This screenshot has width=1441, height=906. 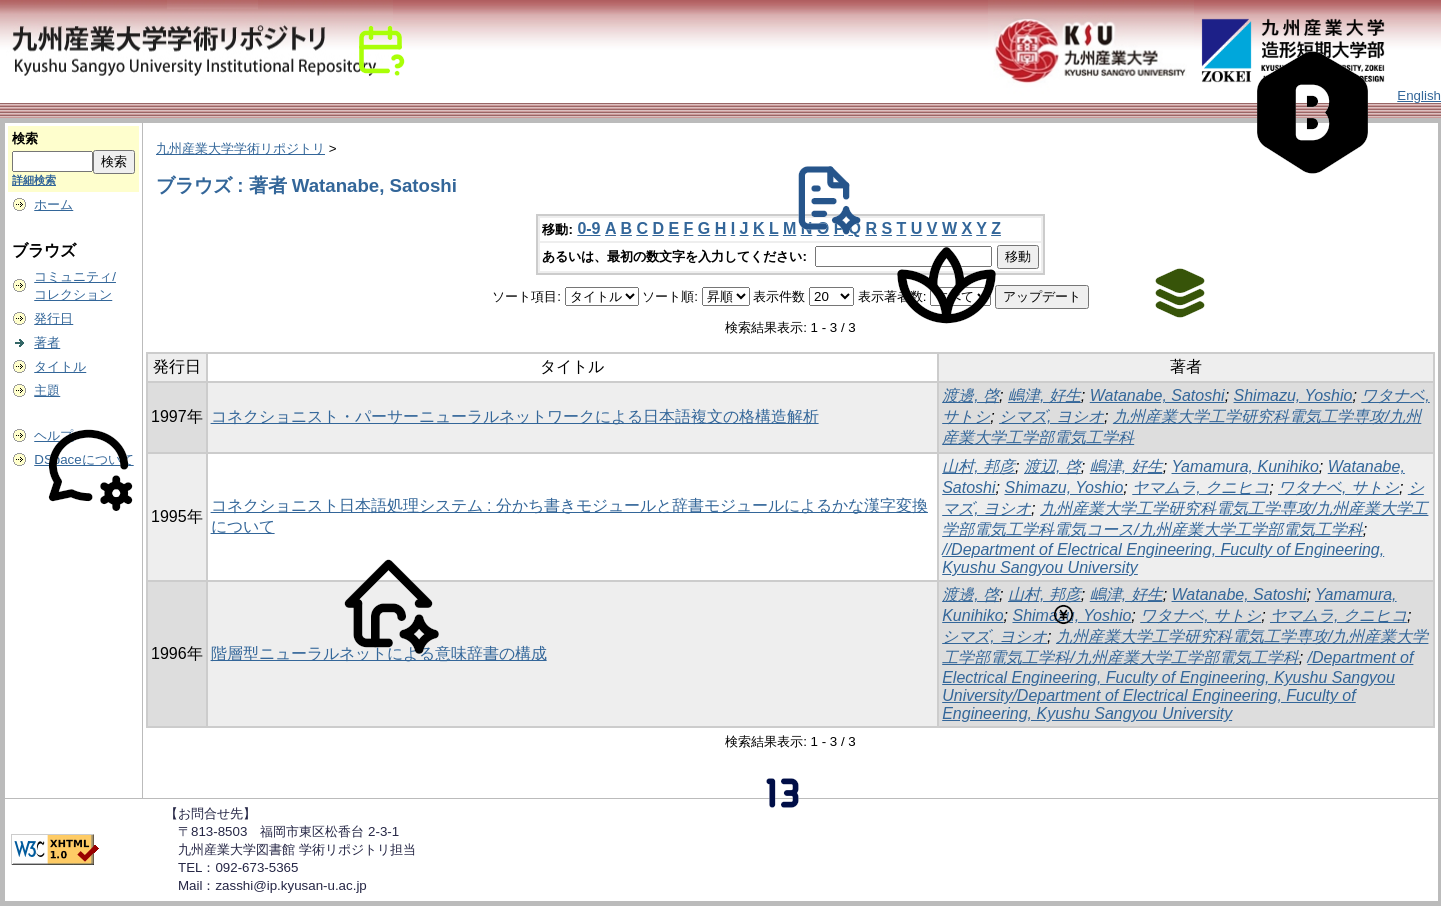 I want to click on view balance in japanese yen, so click(x=1063, y=614).